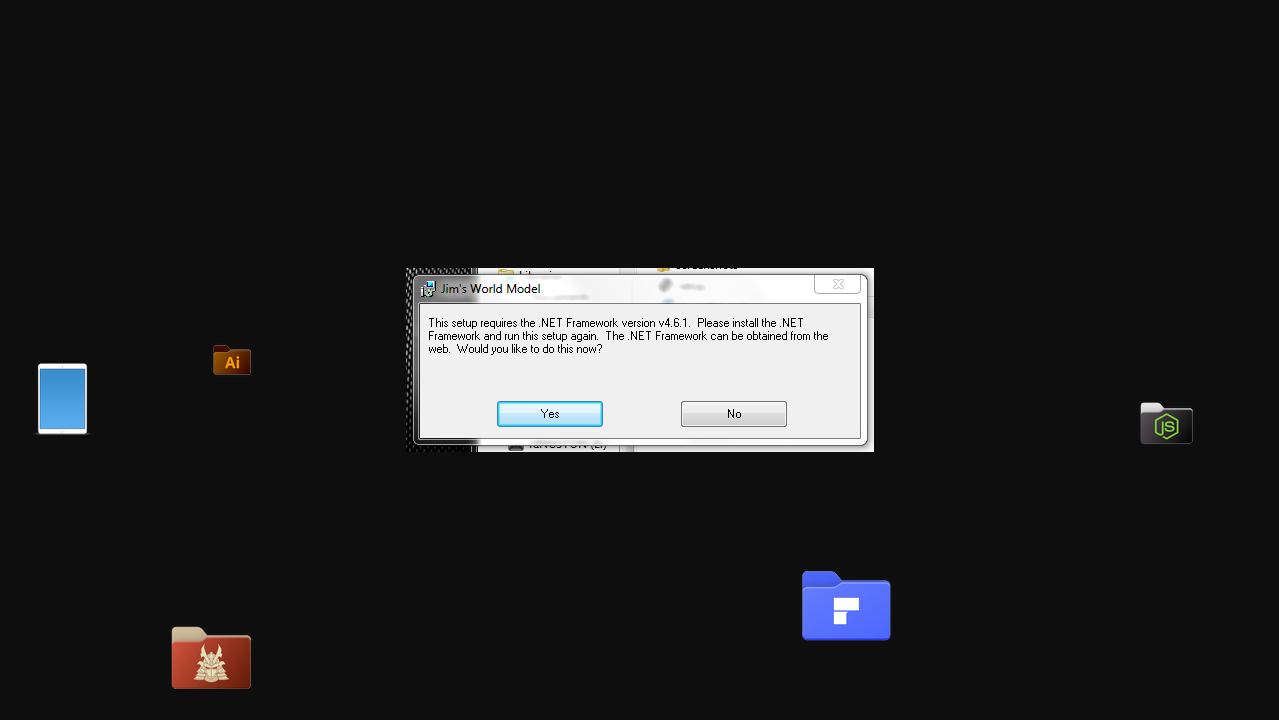  Describe the element at coordinates (1166, 424) in the screenshot. I see `folder containing node.js project files` at that location.